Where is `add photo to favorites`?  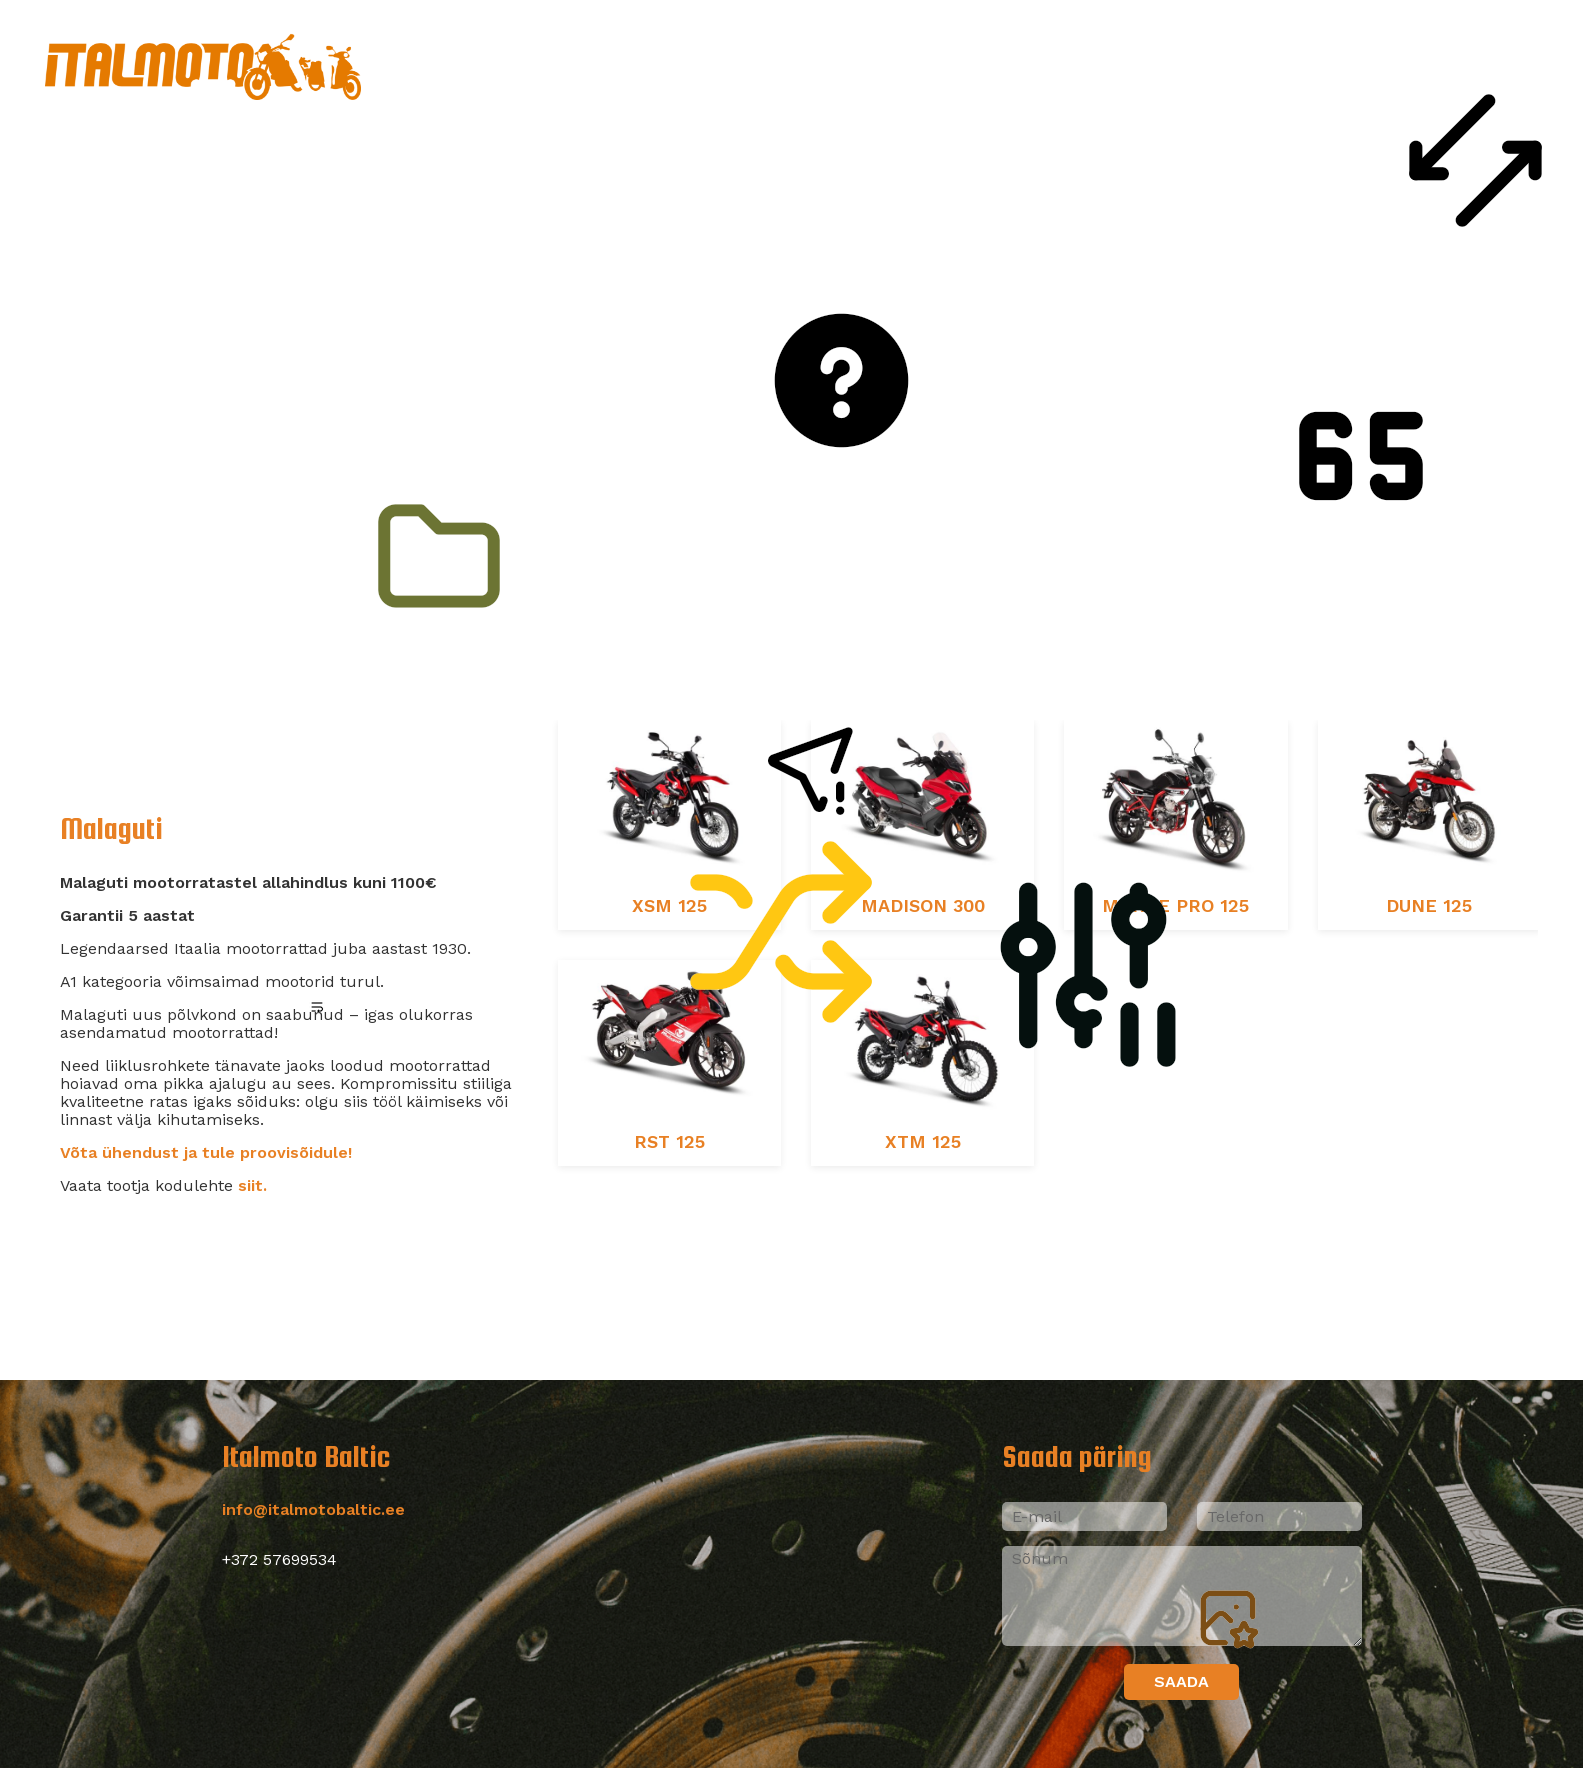 add photo to favorites is located at coordinates (1228, 1618).